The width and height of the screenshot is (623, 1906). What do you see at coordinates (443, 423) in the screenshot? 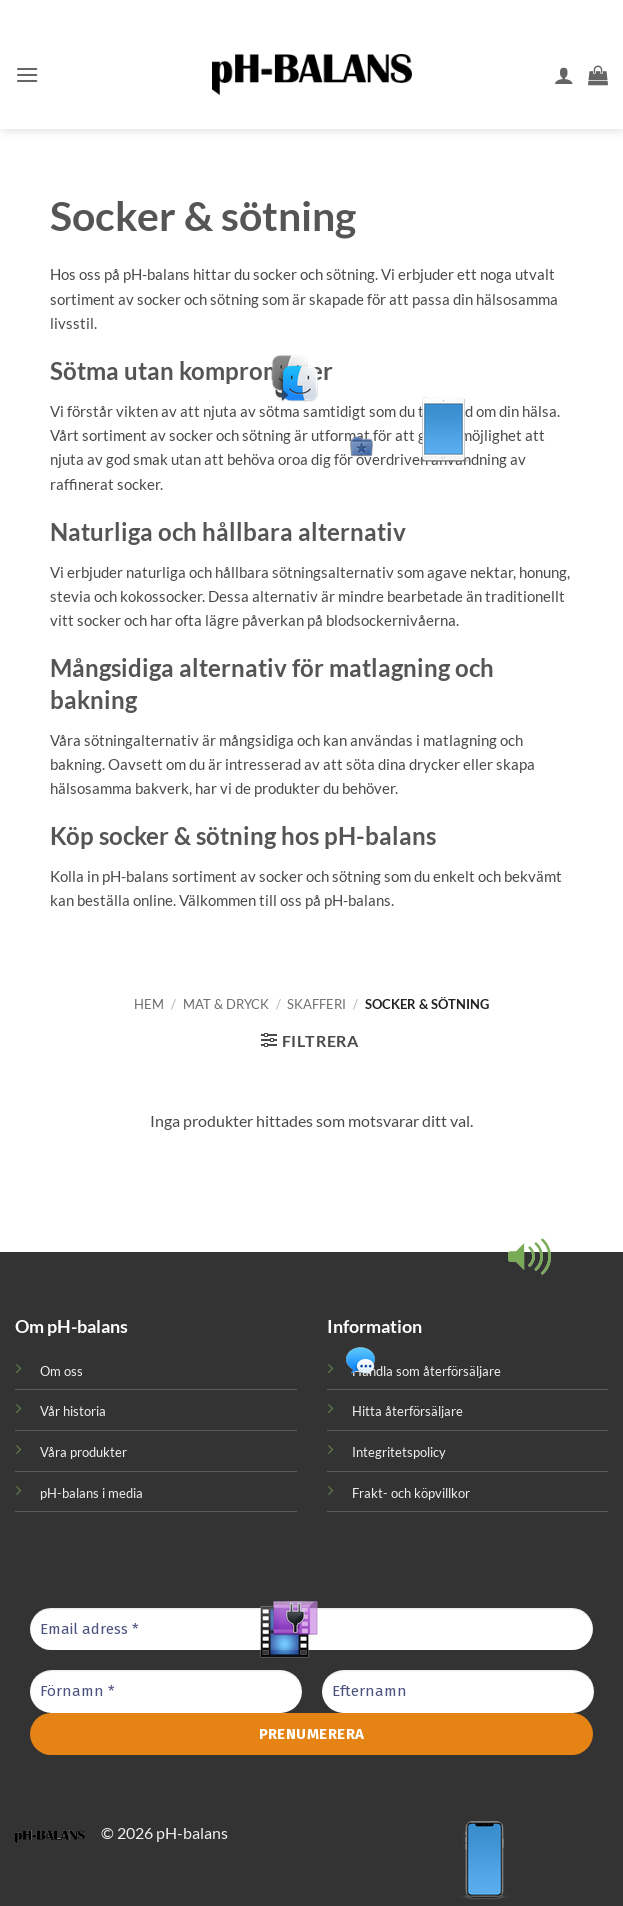
I see `iPad mini device connected via cellular network` at bounding box center [443, 423].